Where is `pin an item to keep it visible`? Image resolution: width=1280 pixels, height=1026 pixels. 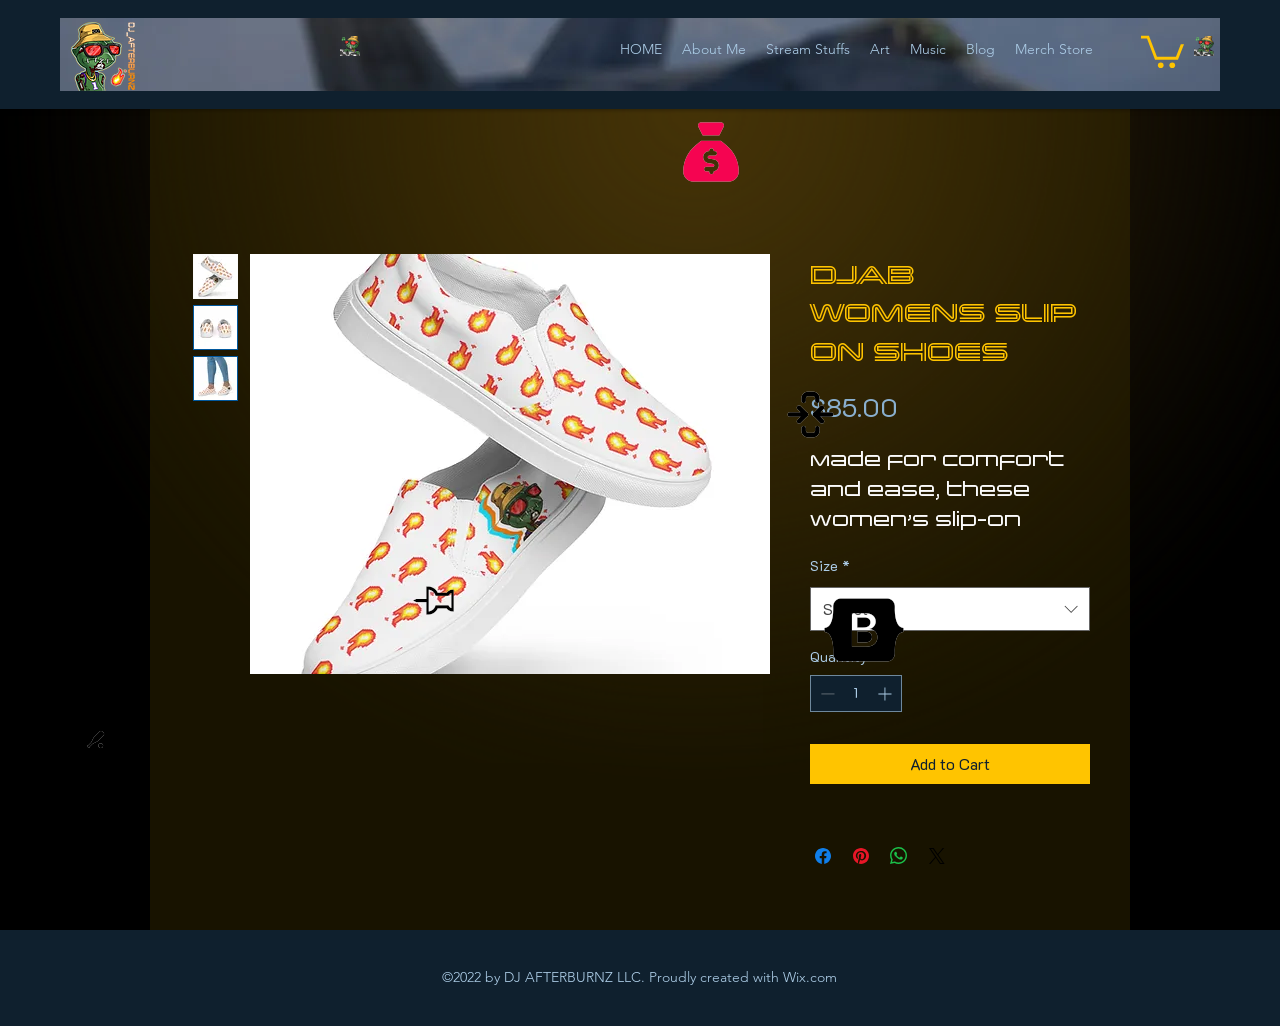
pin an item to keep it visible is located at coordinates (435, 599).